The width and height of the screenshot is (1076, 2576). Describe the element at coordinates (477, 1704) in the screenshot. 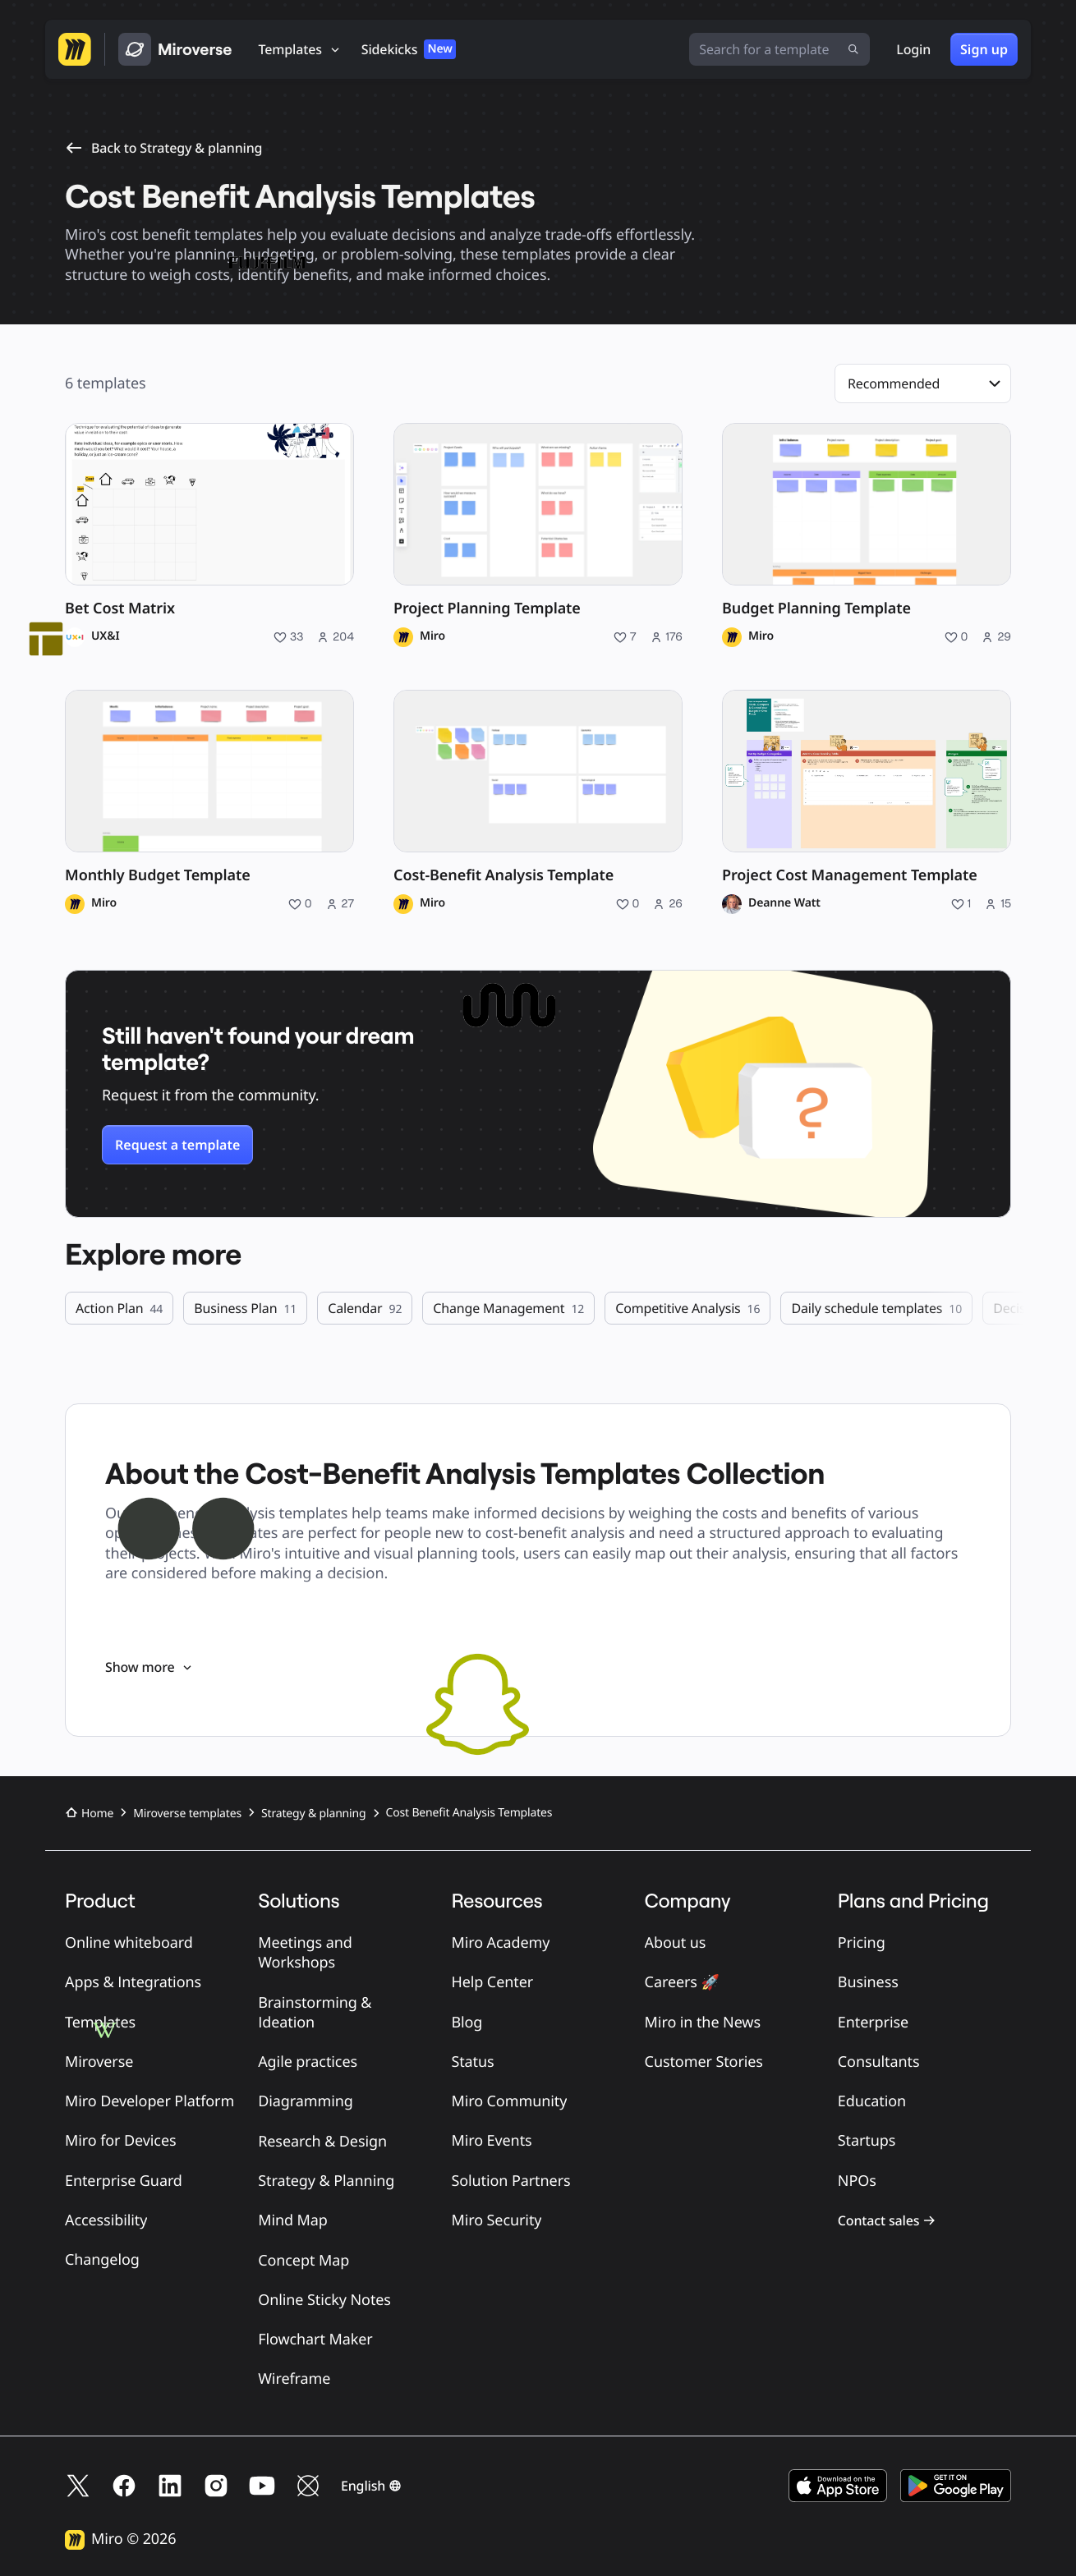

I see `open snapchat app` at that location.